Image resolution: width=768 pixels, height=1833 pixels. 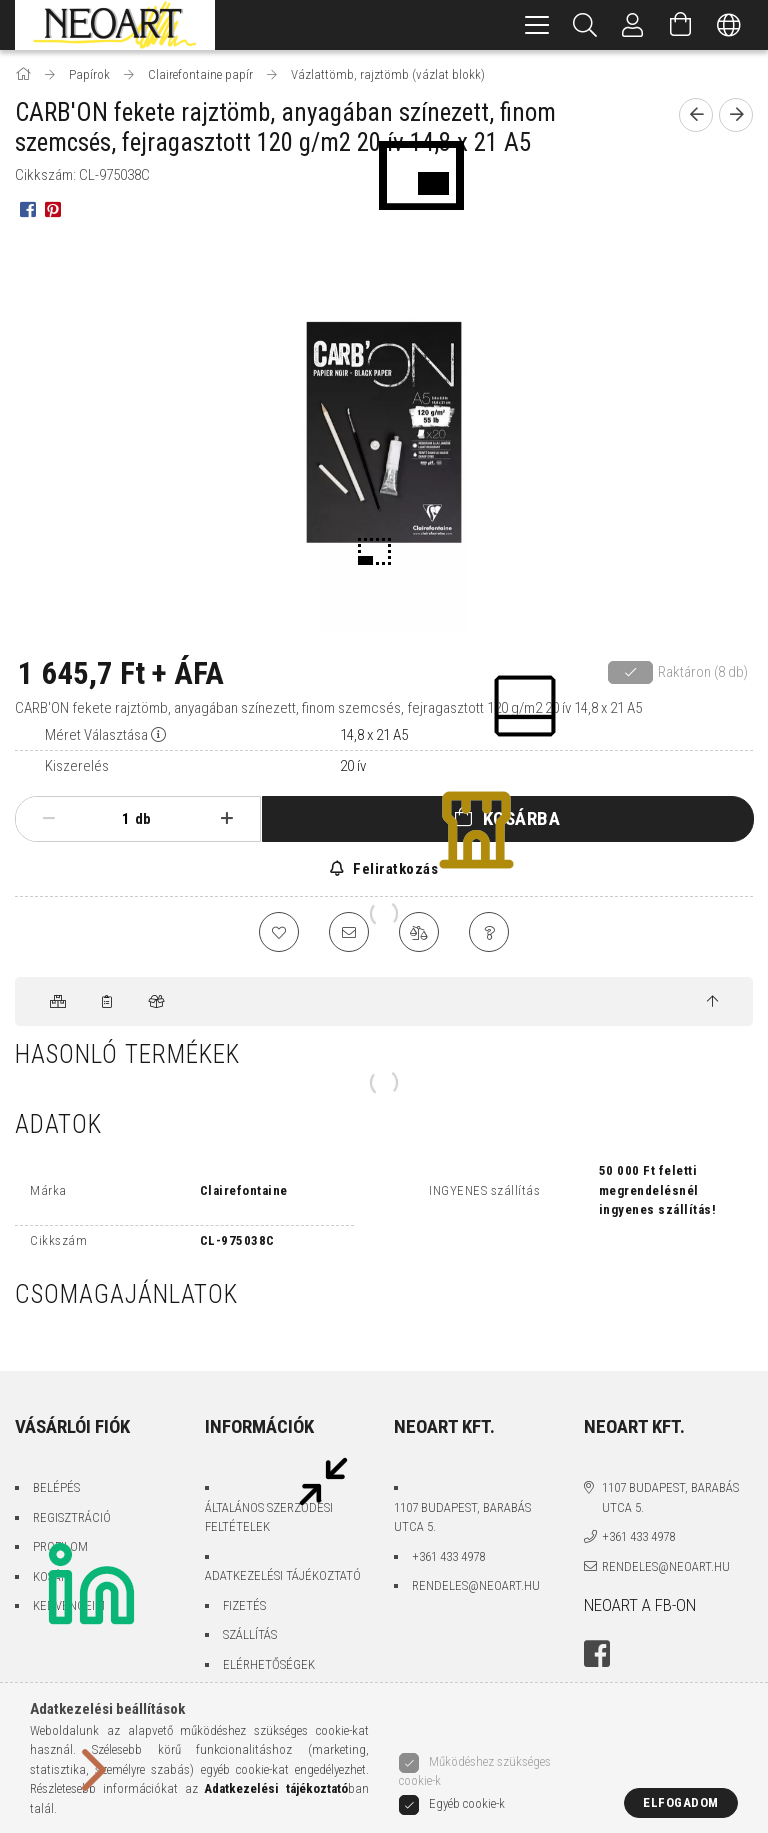 I want to click on navigate to the next item or page, so click(x=94, y=1770).